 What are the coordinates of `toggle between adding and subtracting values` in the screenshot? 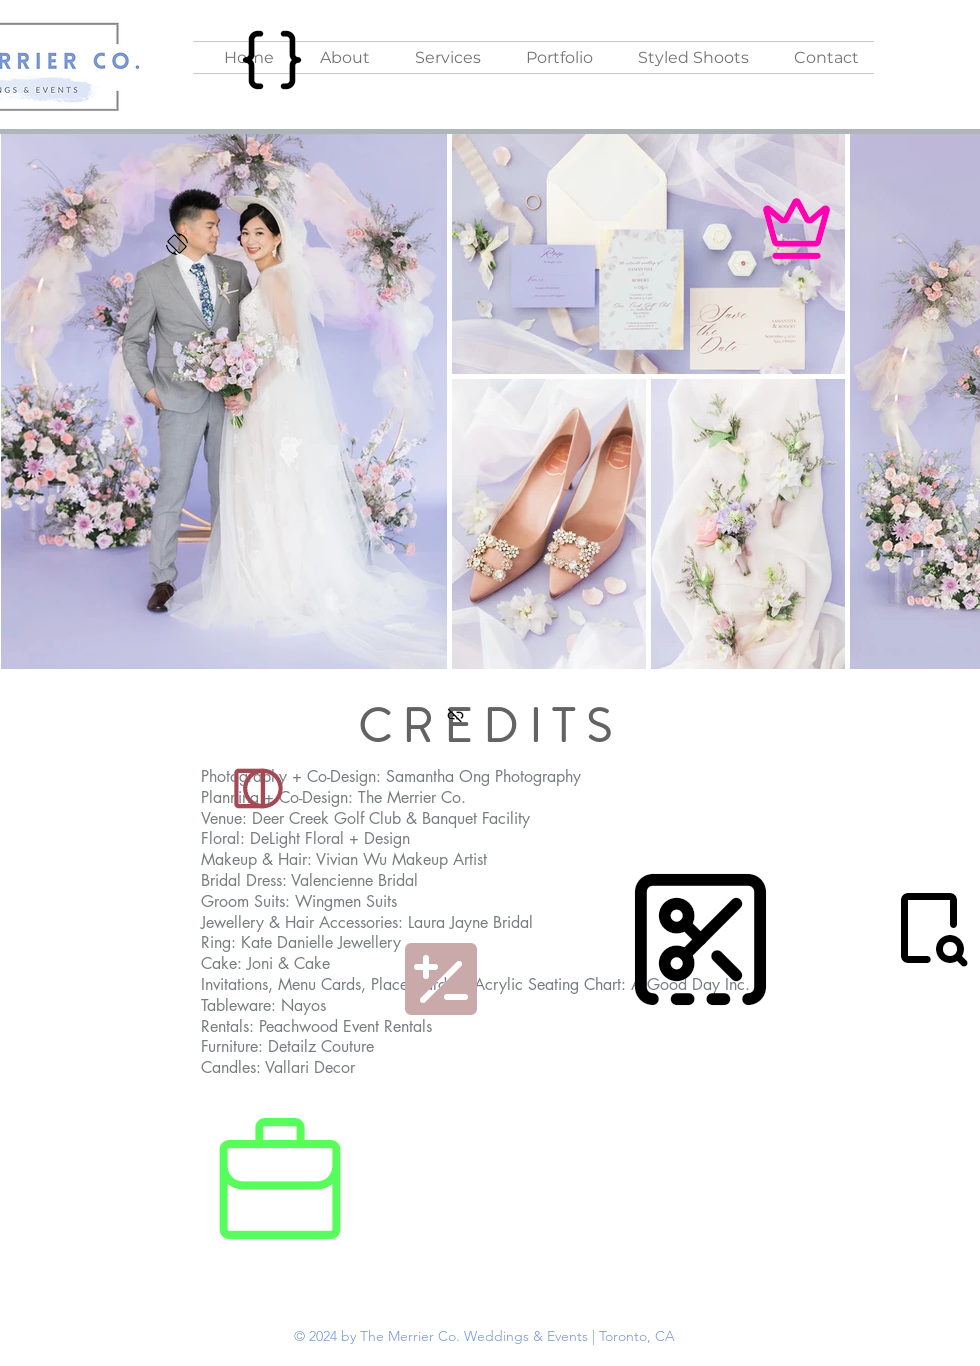 It's located at (441, 979).